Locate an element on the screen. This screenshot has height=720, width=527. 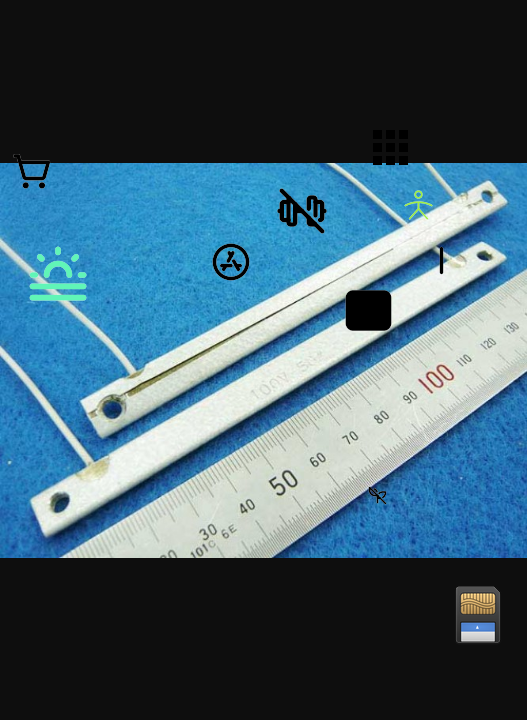
download apps from the app store is located at coordinates (231, 262).